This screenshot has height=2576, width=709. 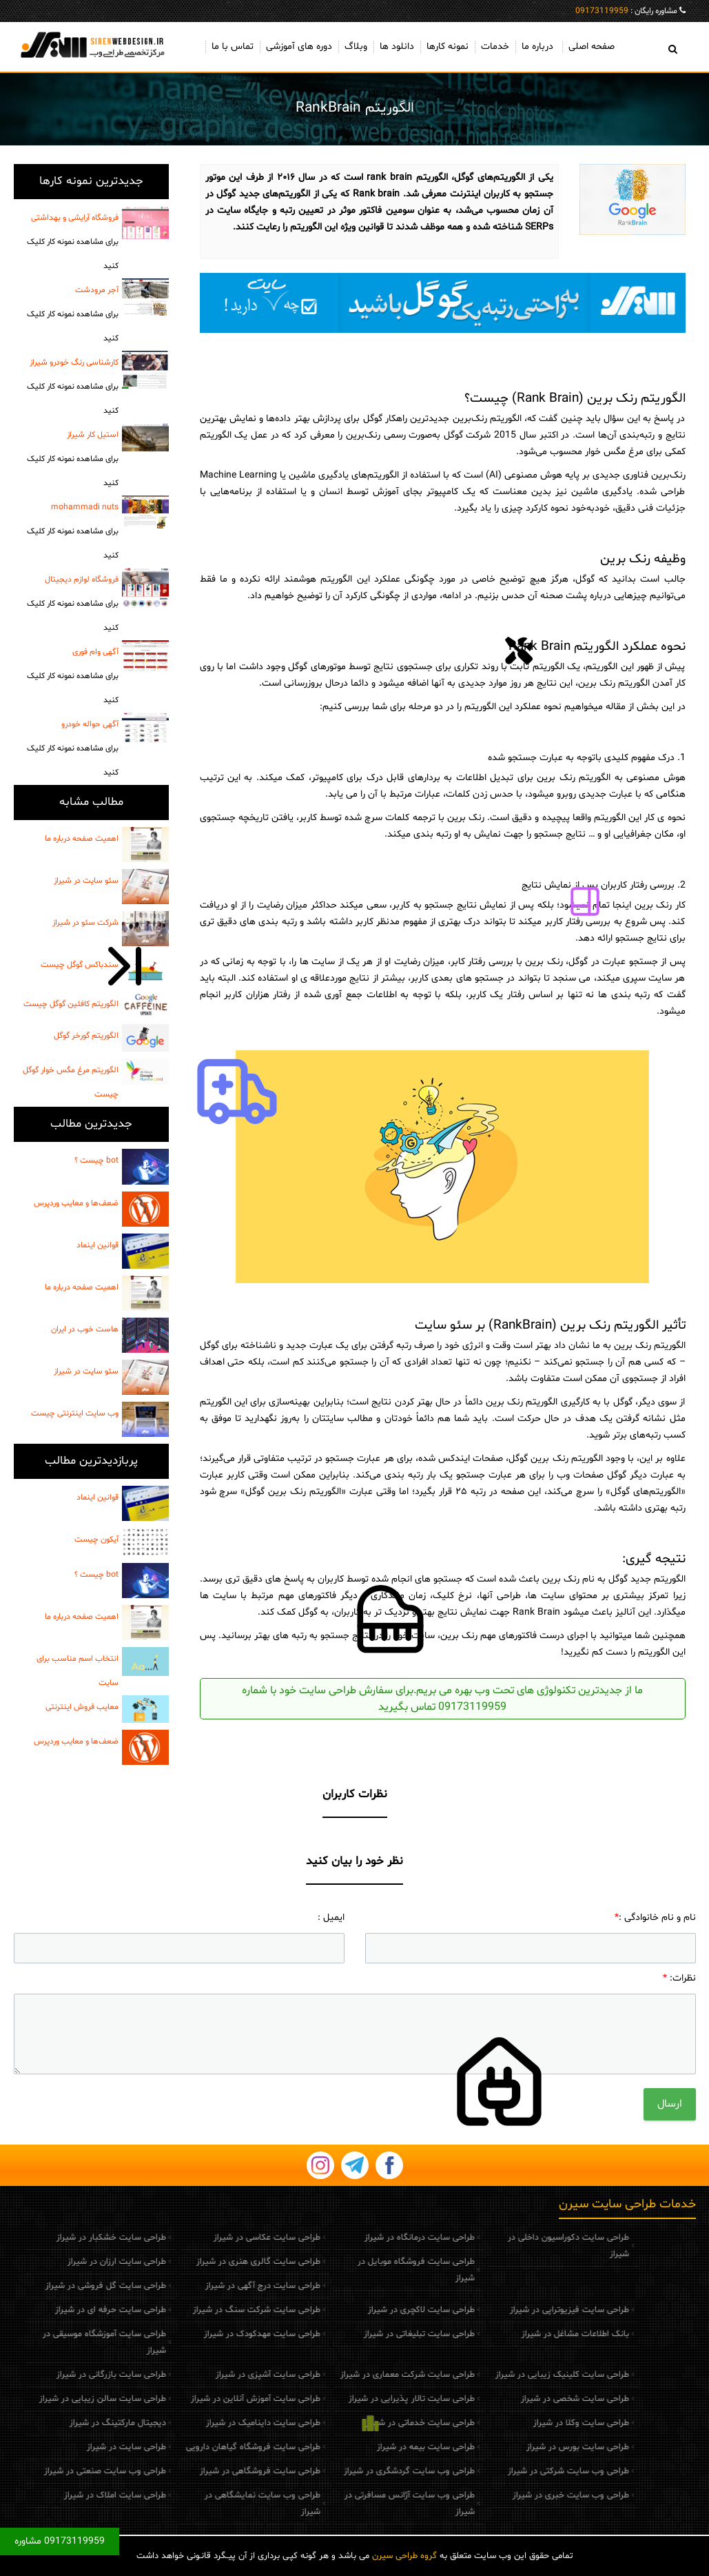 I want to click on access piano or keyboard instrument, so click(x=390, y=1619).